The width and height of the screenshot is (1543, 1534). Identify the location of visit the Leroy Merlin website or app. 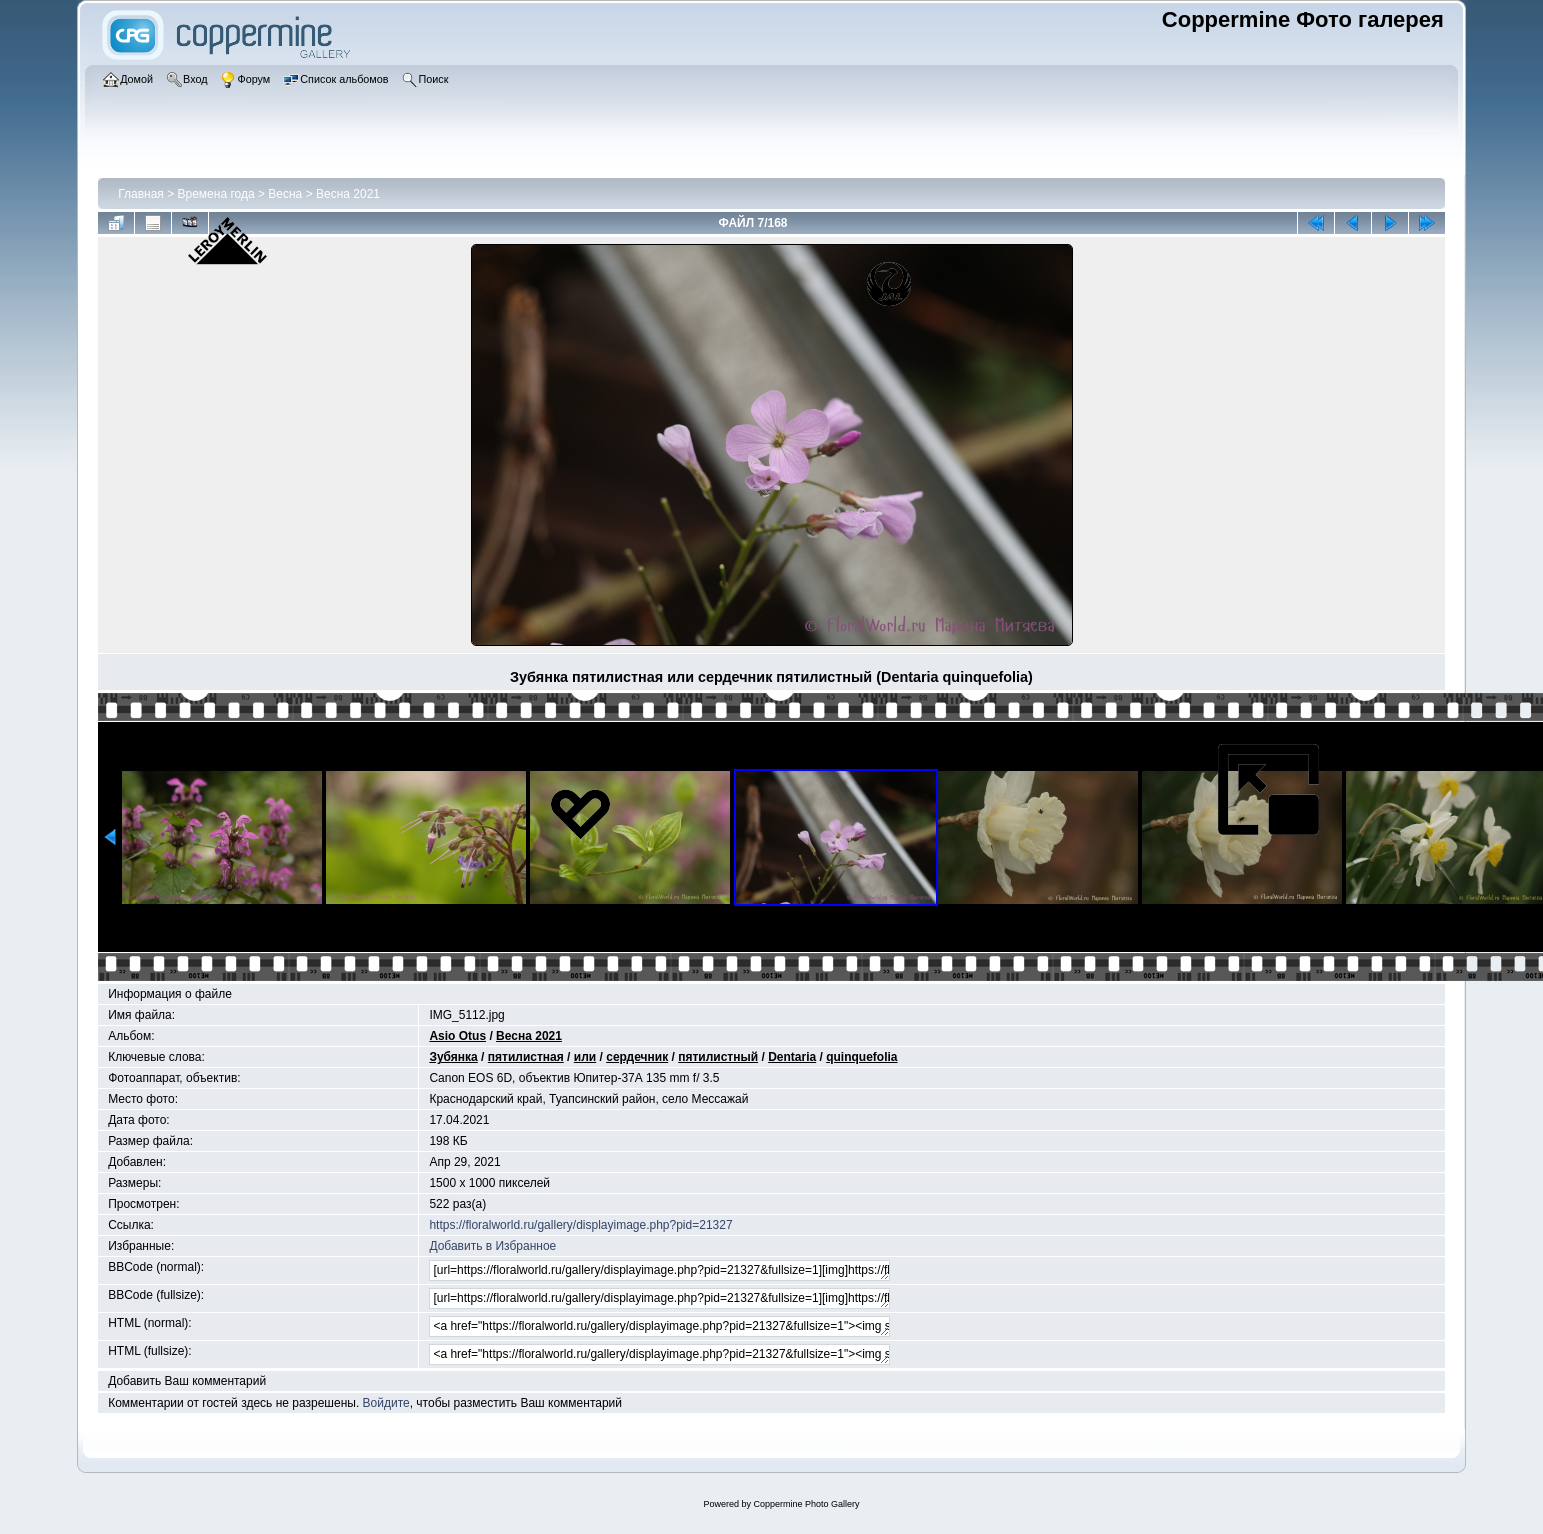
(227, 240).